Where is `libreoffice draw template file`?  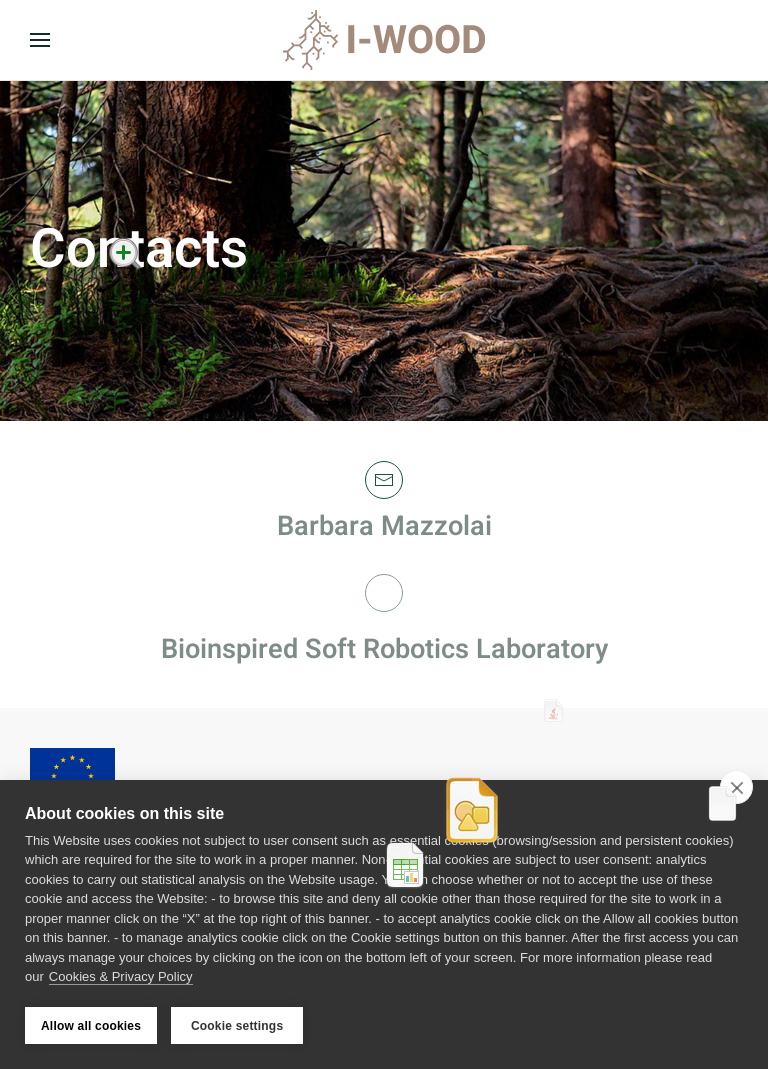 libreoffice draw template file is located at coordinates (472, 810).